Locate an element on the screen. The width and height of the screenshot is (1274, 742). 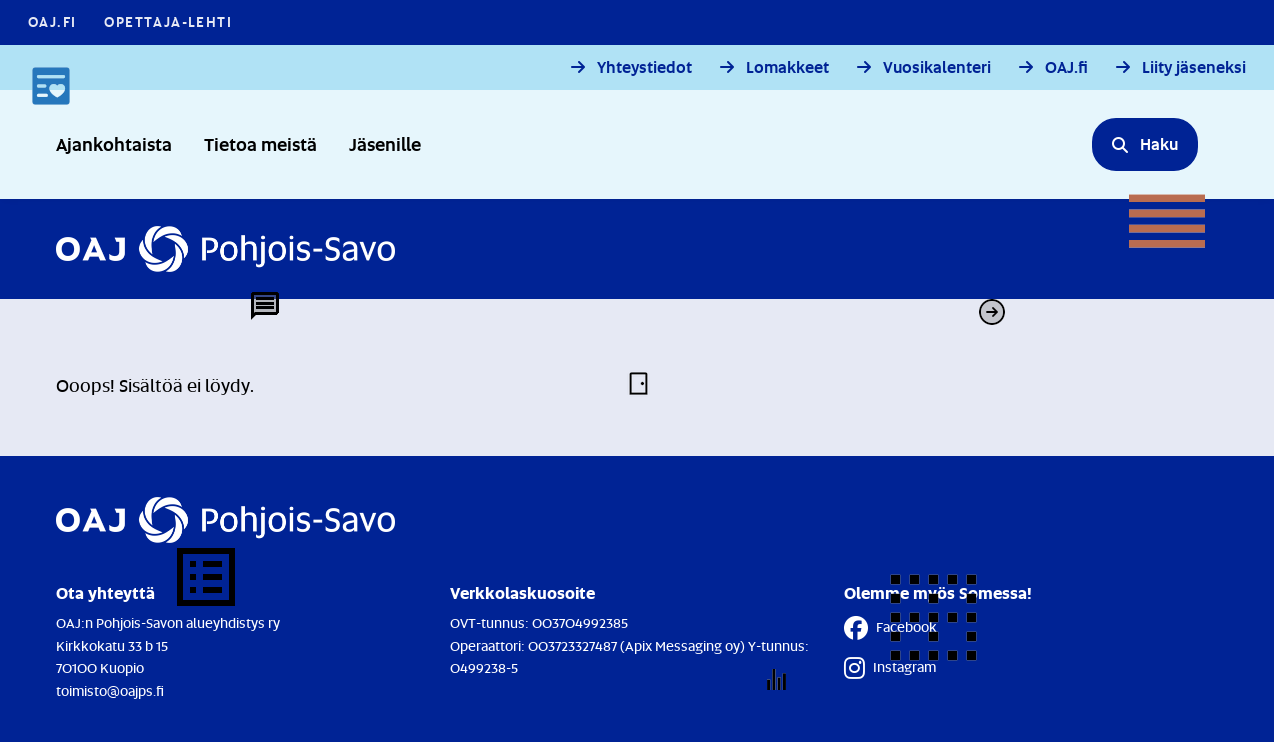
view analytics or statistics is located at coordinates (776, 679).